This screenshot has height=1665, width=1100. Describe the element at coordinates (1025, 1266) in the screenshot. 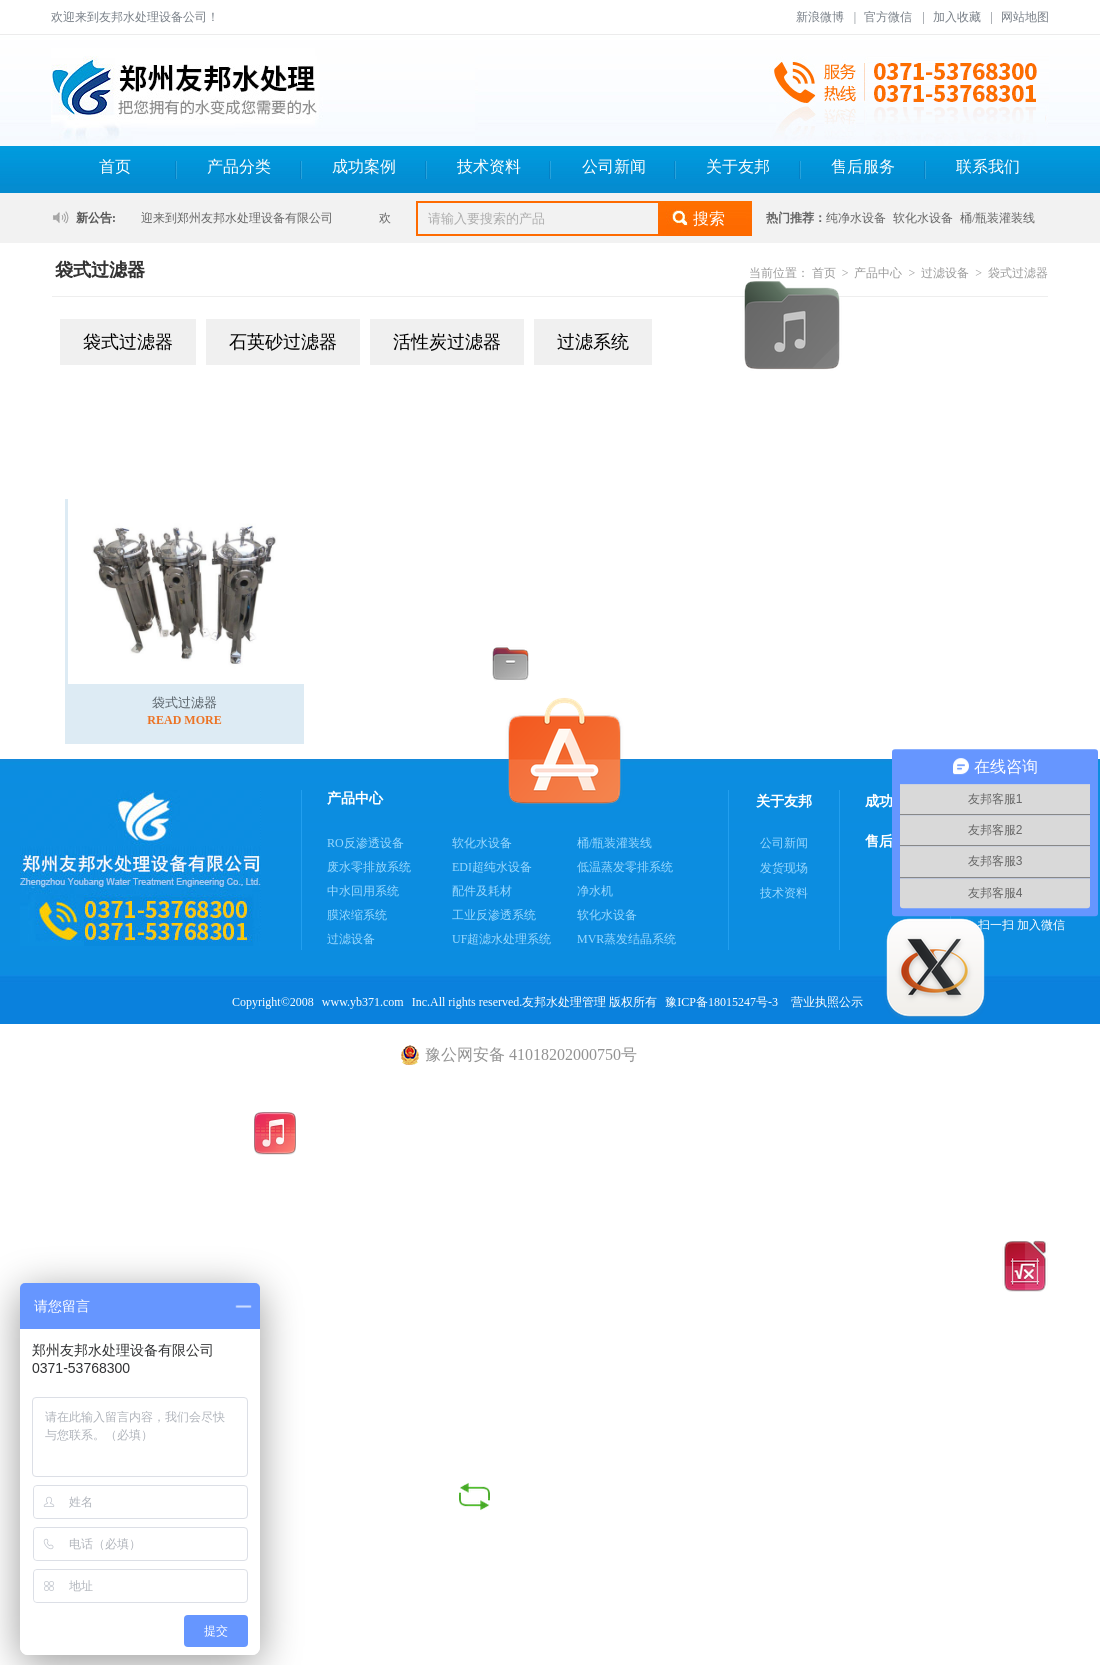

I see `open LibreOffice Math application` at that location.